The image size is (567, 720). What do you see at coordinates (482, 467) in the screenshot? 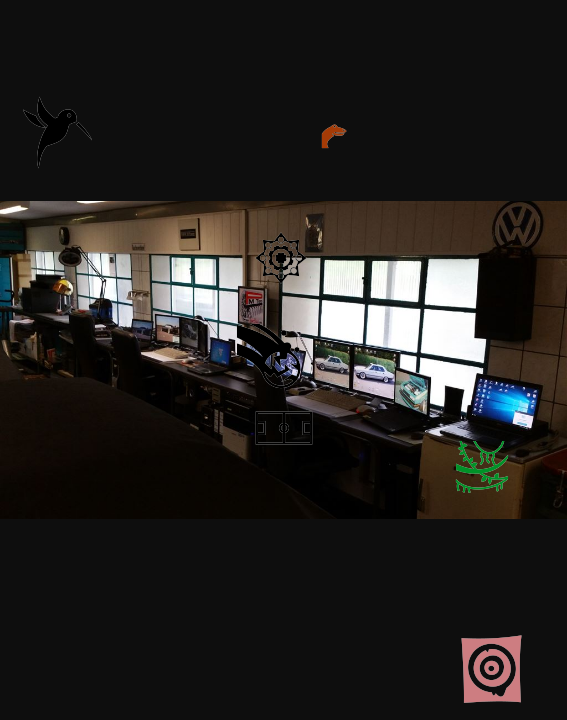
I see `nature or plant-themed game element` at bounding box center [482, 467].